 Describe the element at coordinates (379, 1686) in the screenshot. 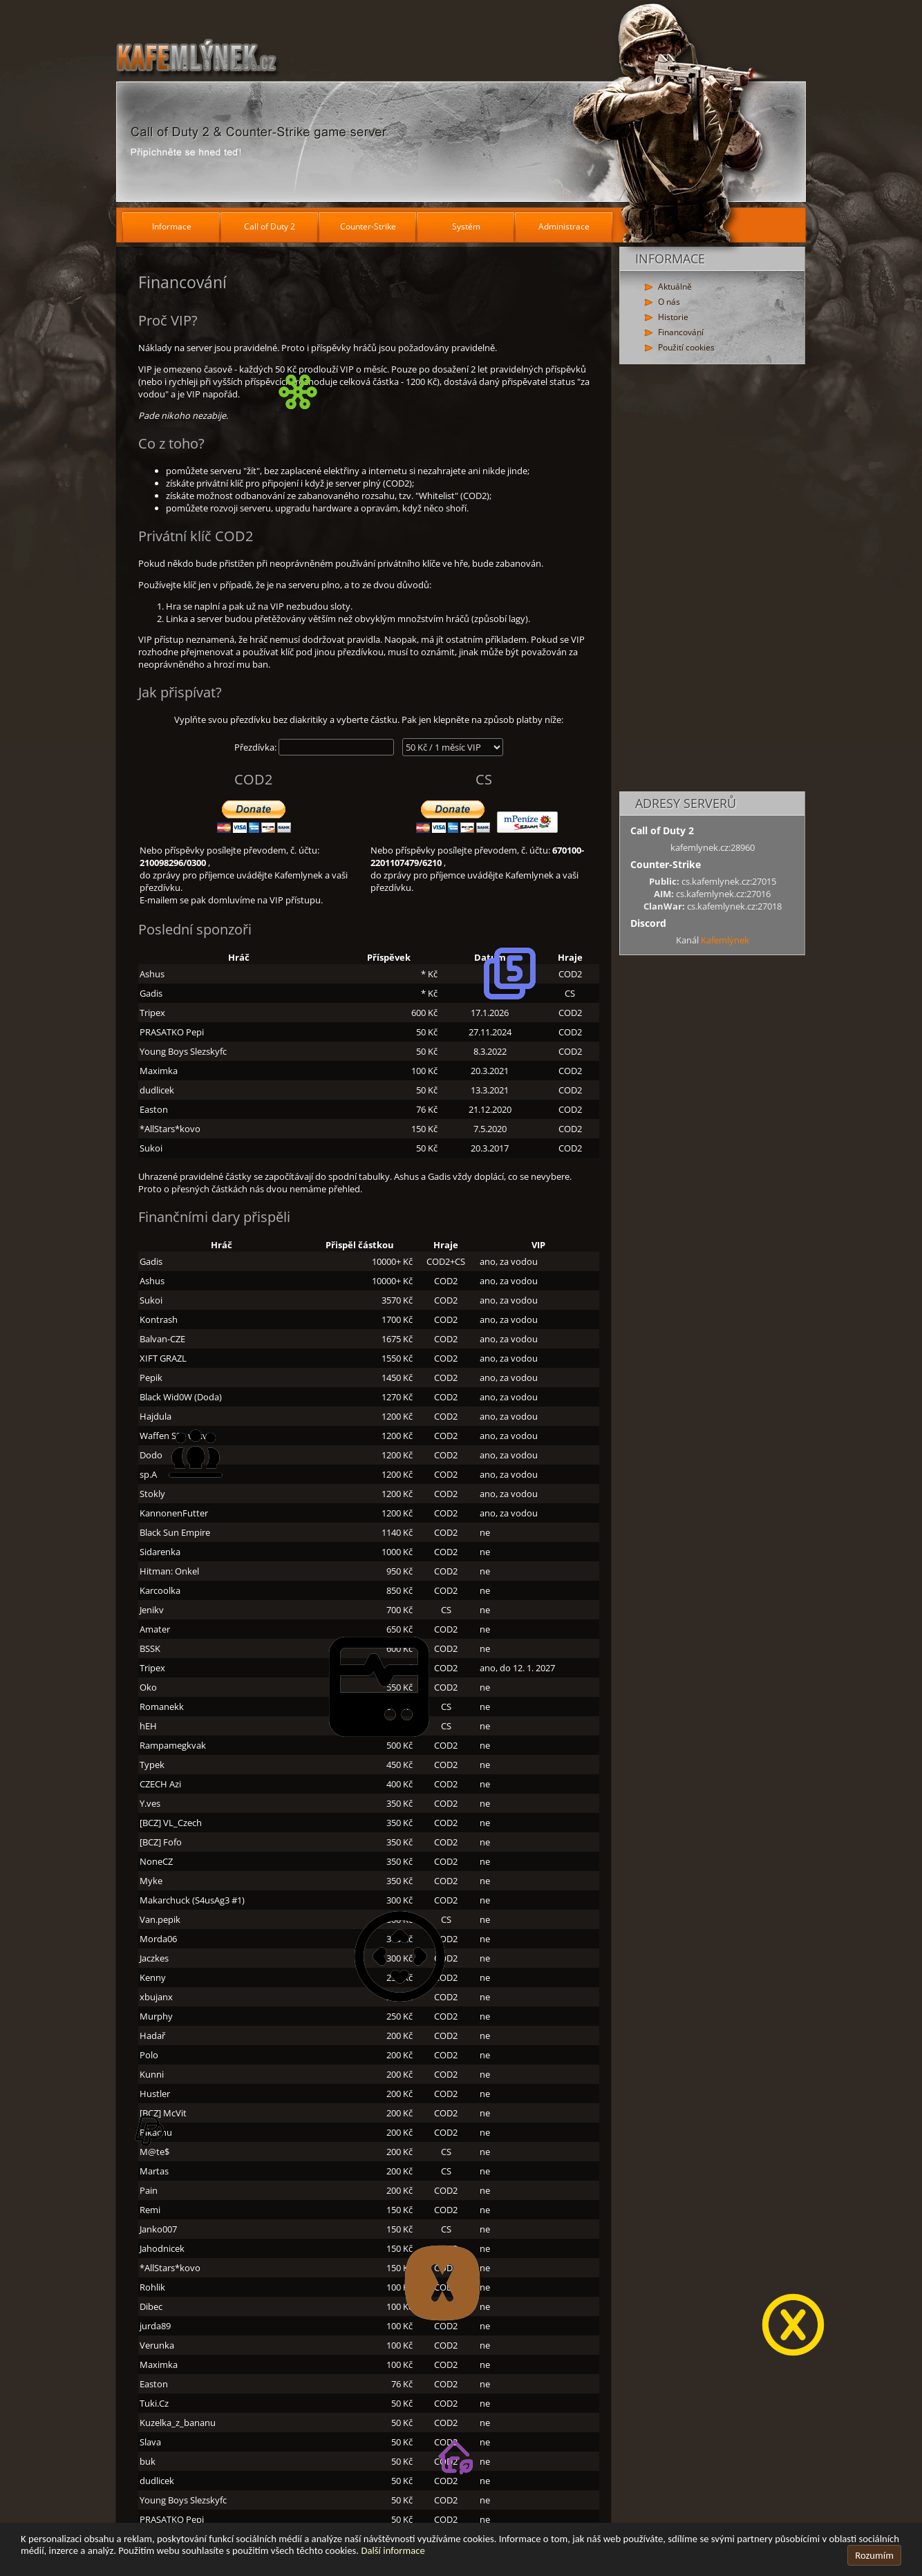

I see `view heart rate or vital signs monitor` at that location.